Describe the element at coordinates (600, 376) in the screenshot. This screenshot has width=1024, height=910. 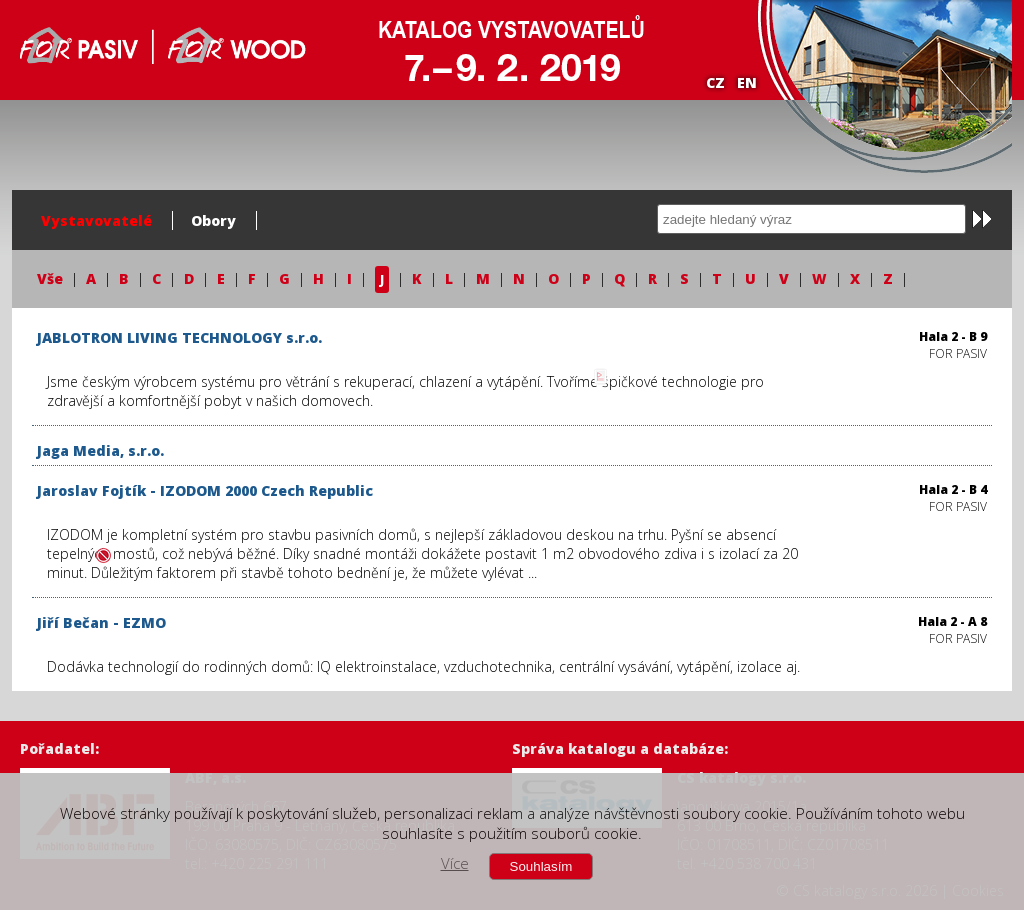
I see `an mp3 playlist file` at that location.